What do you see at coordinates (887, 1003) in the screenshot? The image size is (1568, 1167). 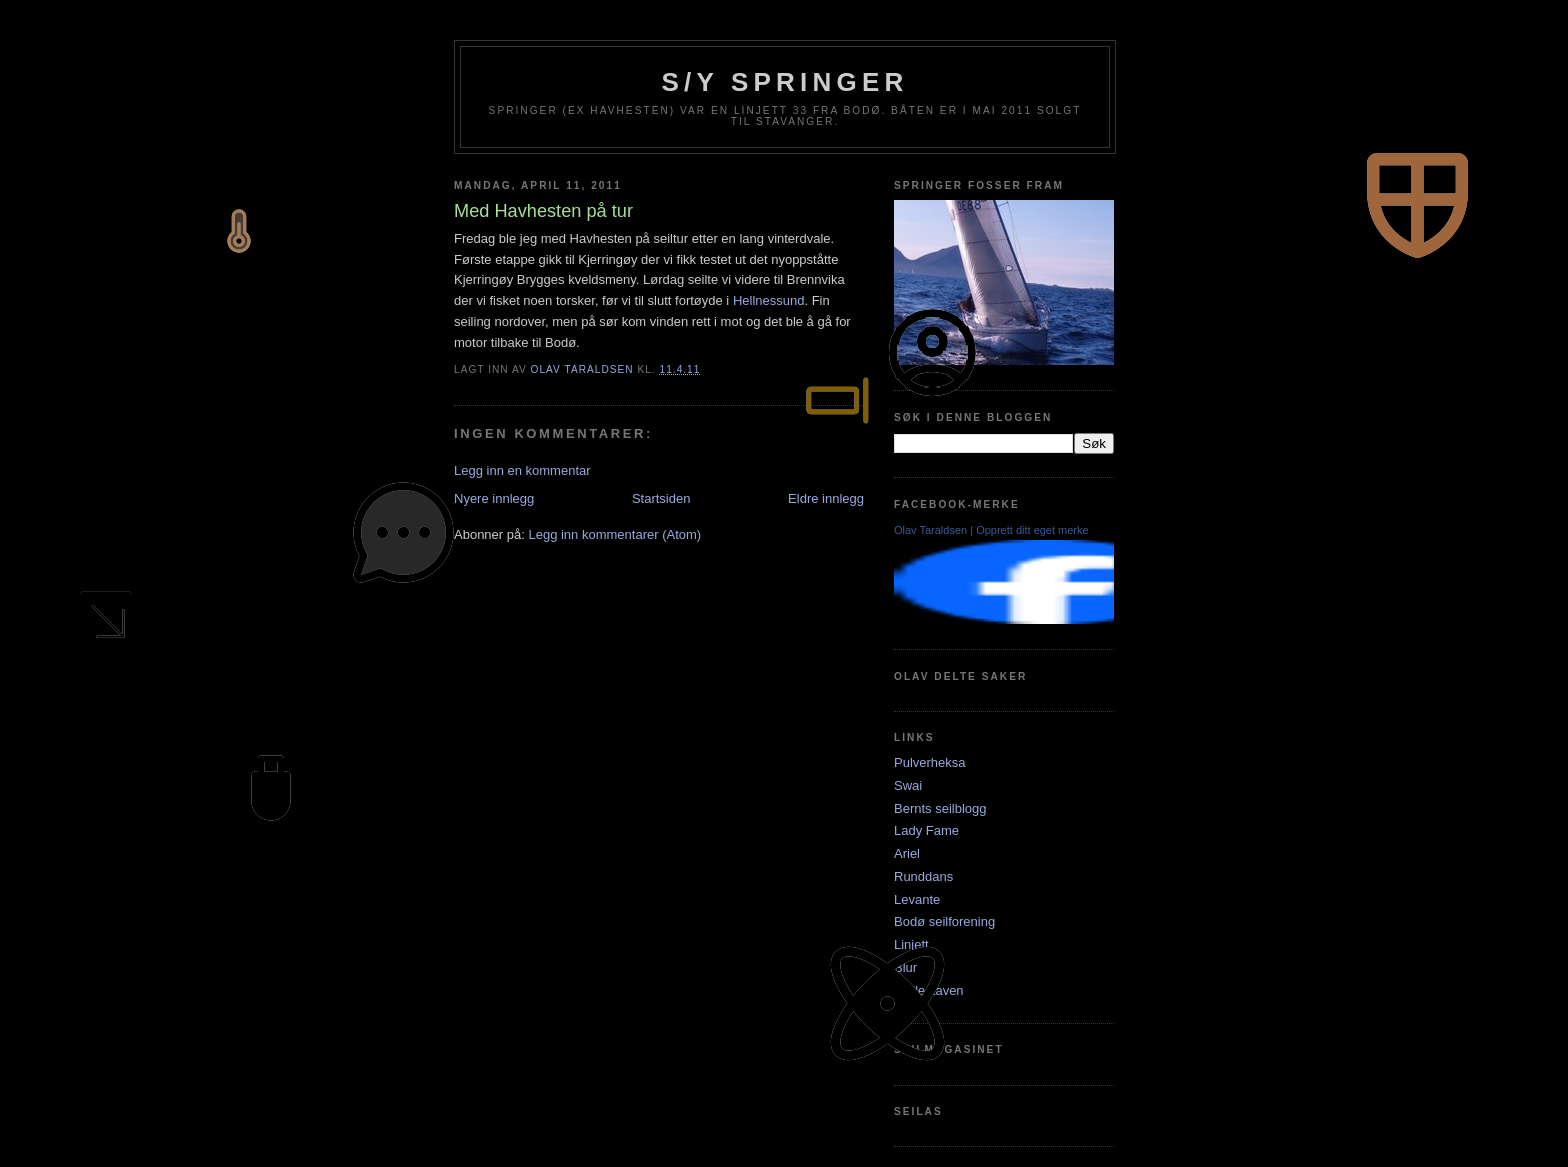 I see `access science or chemistry tools` at bounding box center [887, 1003].